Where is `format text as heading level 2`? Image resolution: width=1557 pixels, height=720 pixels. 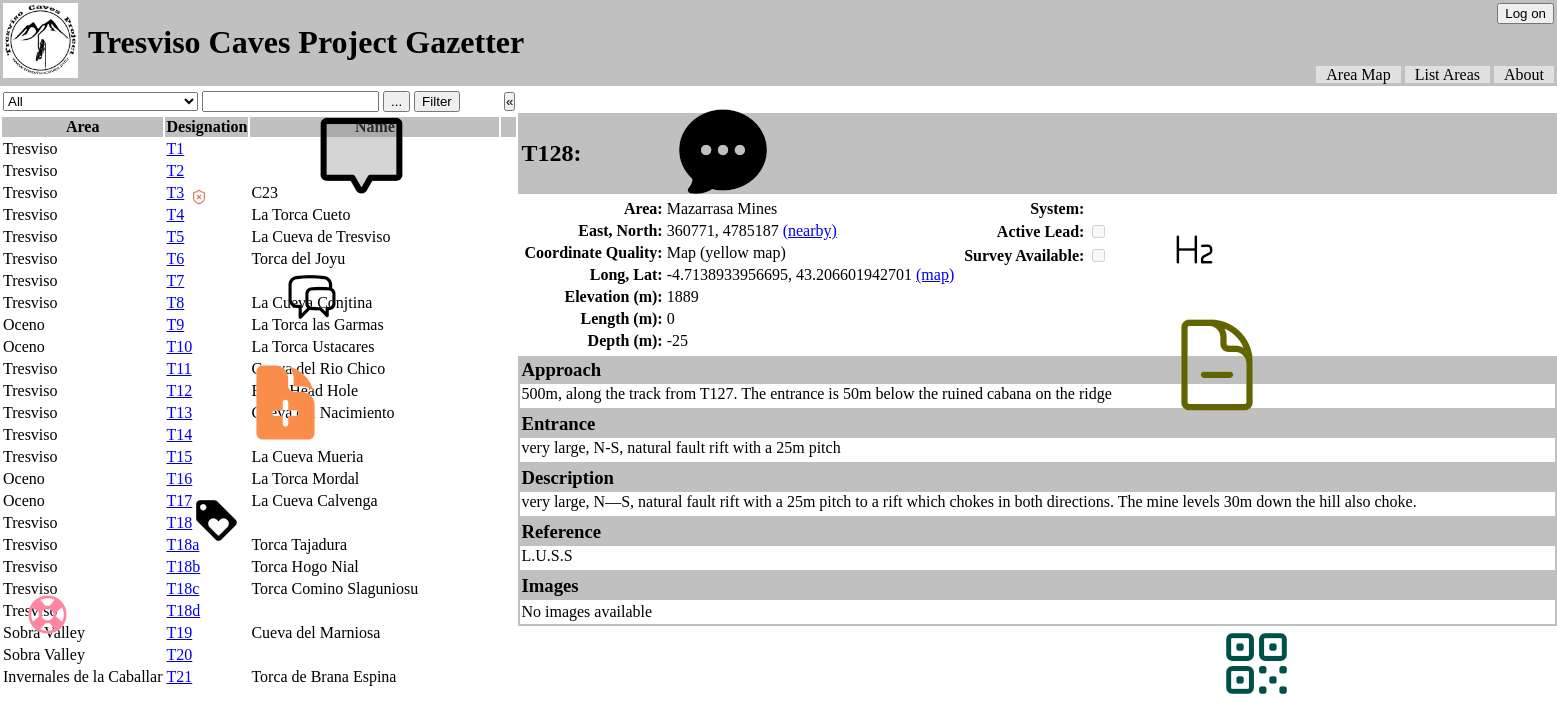
format text as heading level 2 is located at coordinates (1194, 249).